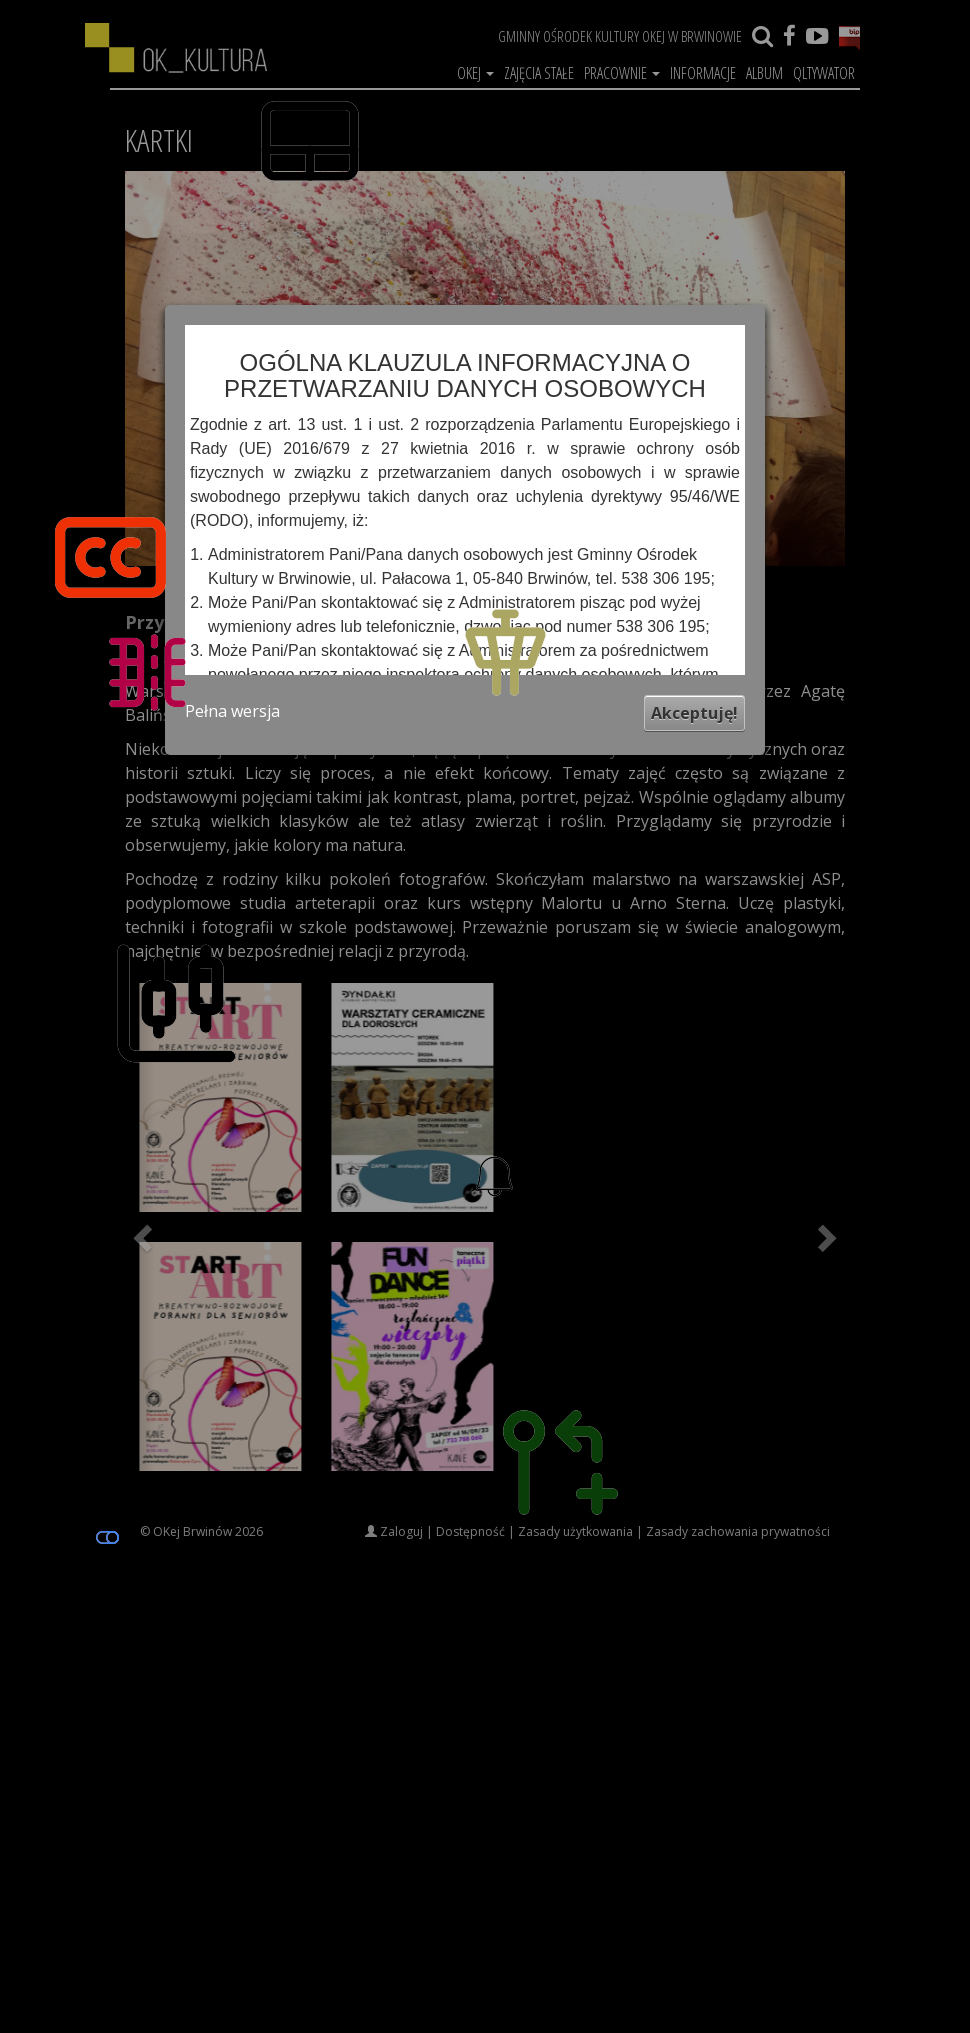  I want to click on enable closed captions for video content, so click(110, 557).